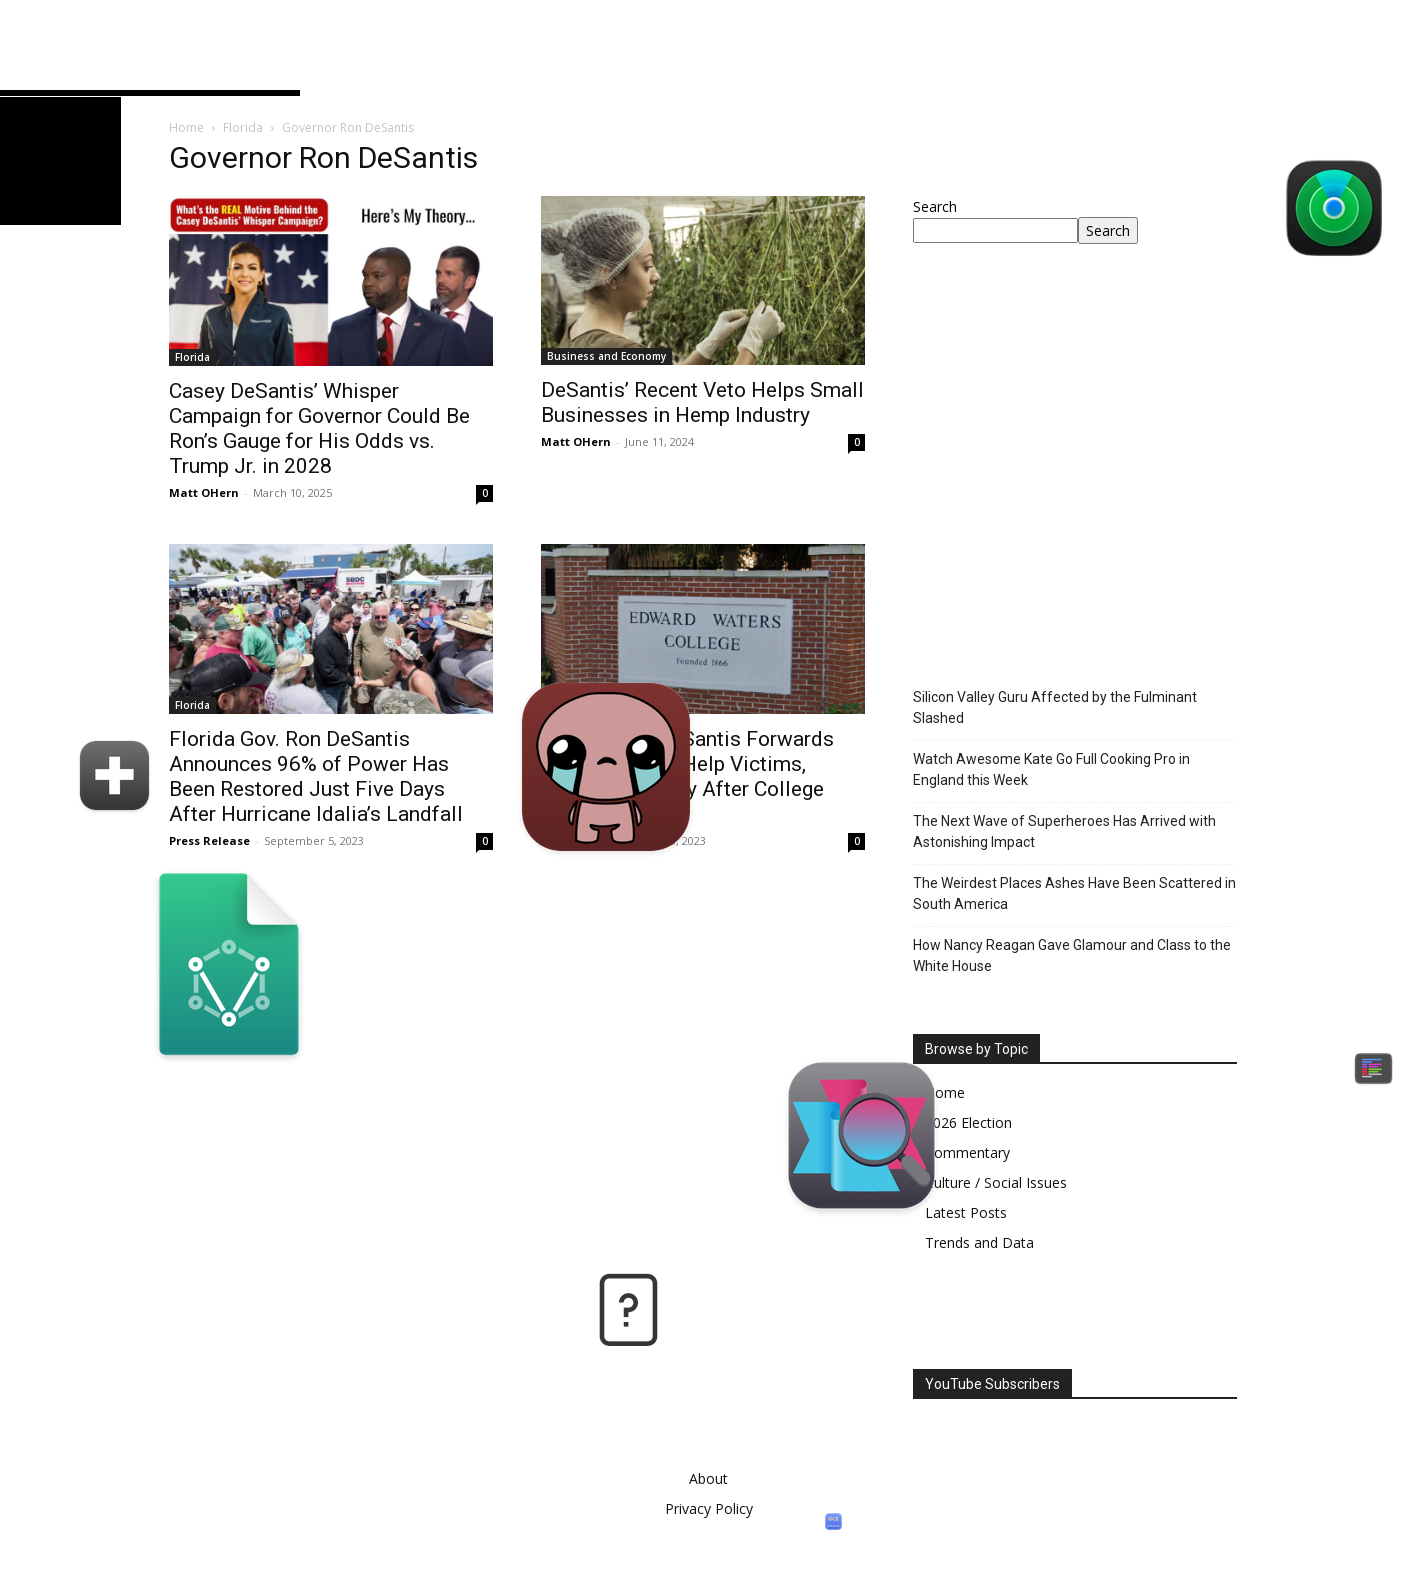 Image resolution: width=1405 pixels, height=1586 pixels. I want to click on open software development tools, so click(1373, 1068).